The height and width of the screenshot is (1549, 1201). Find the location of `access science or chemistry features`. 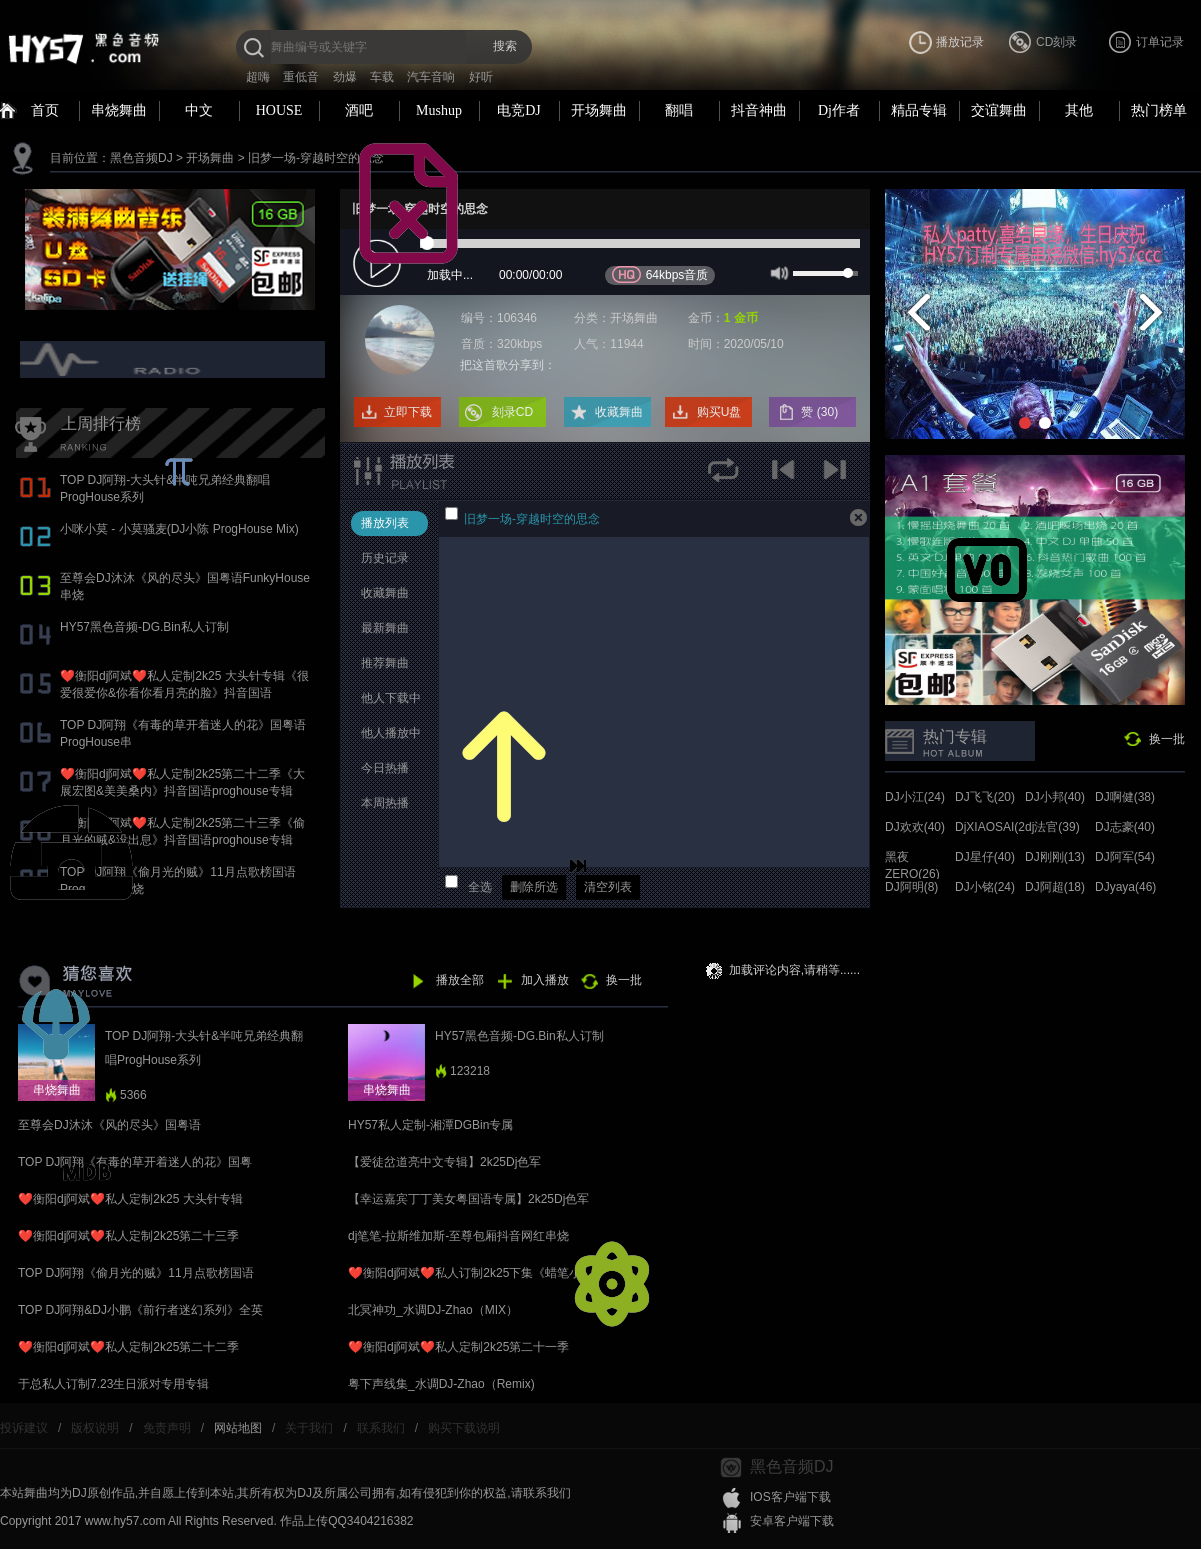

access science or chemistry features is located at coordinates (612, 1284).